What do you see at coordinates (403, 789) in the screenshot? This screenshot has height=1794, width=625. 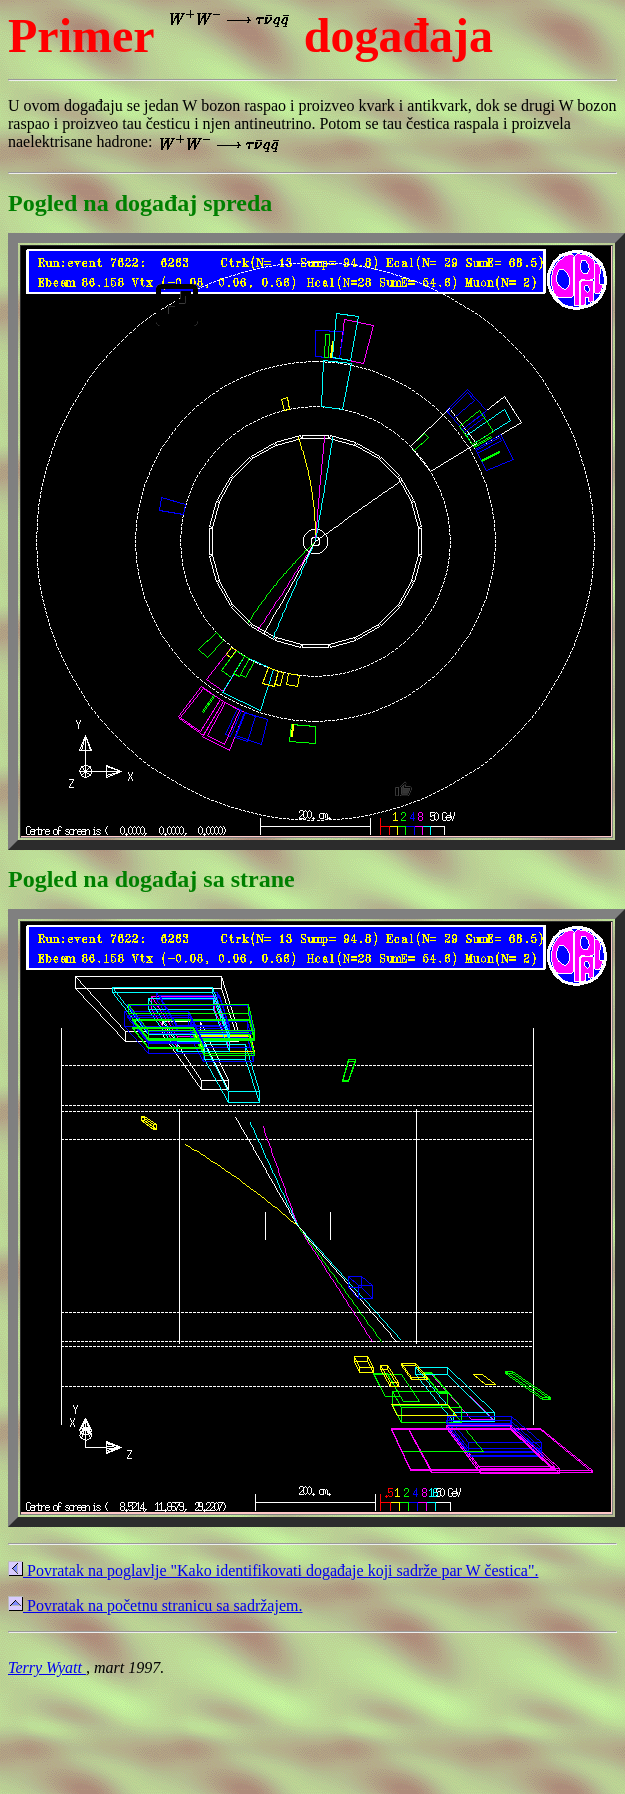 I see `like or upvote content` at bounding box center [403, 789].